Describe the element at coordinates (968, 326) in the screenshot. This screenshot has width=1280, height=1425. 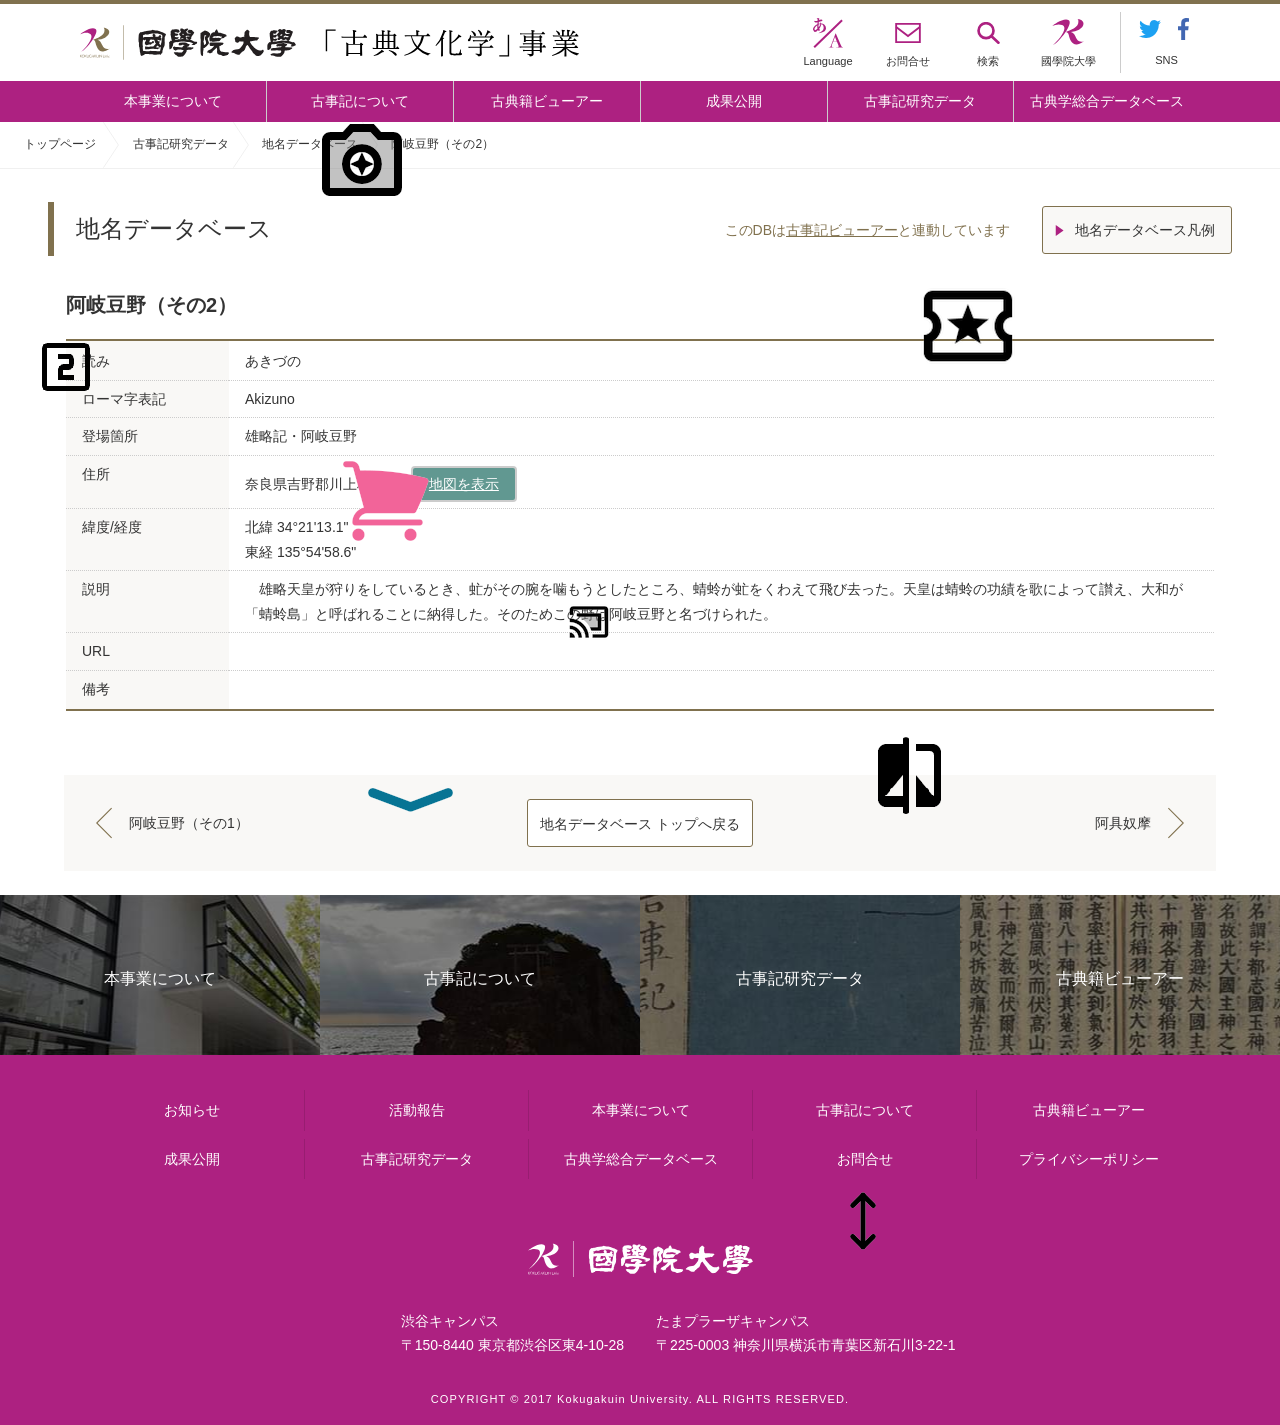
I see `view local events or entertainment` at that location.